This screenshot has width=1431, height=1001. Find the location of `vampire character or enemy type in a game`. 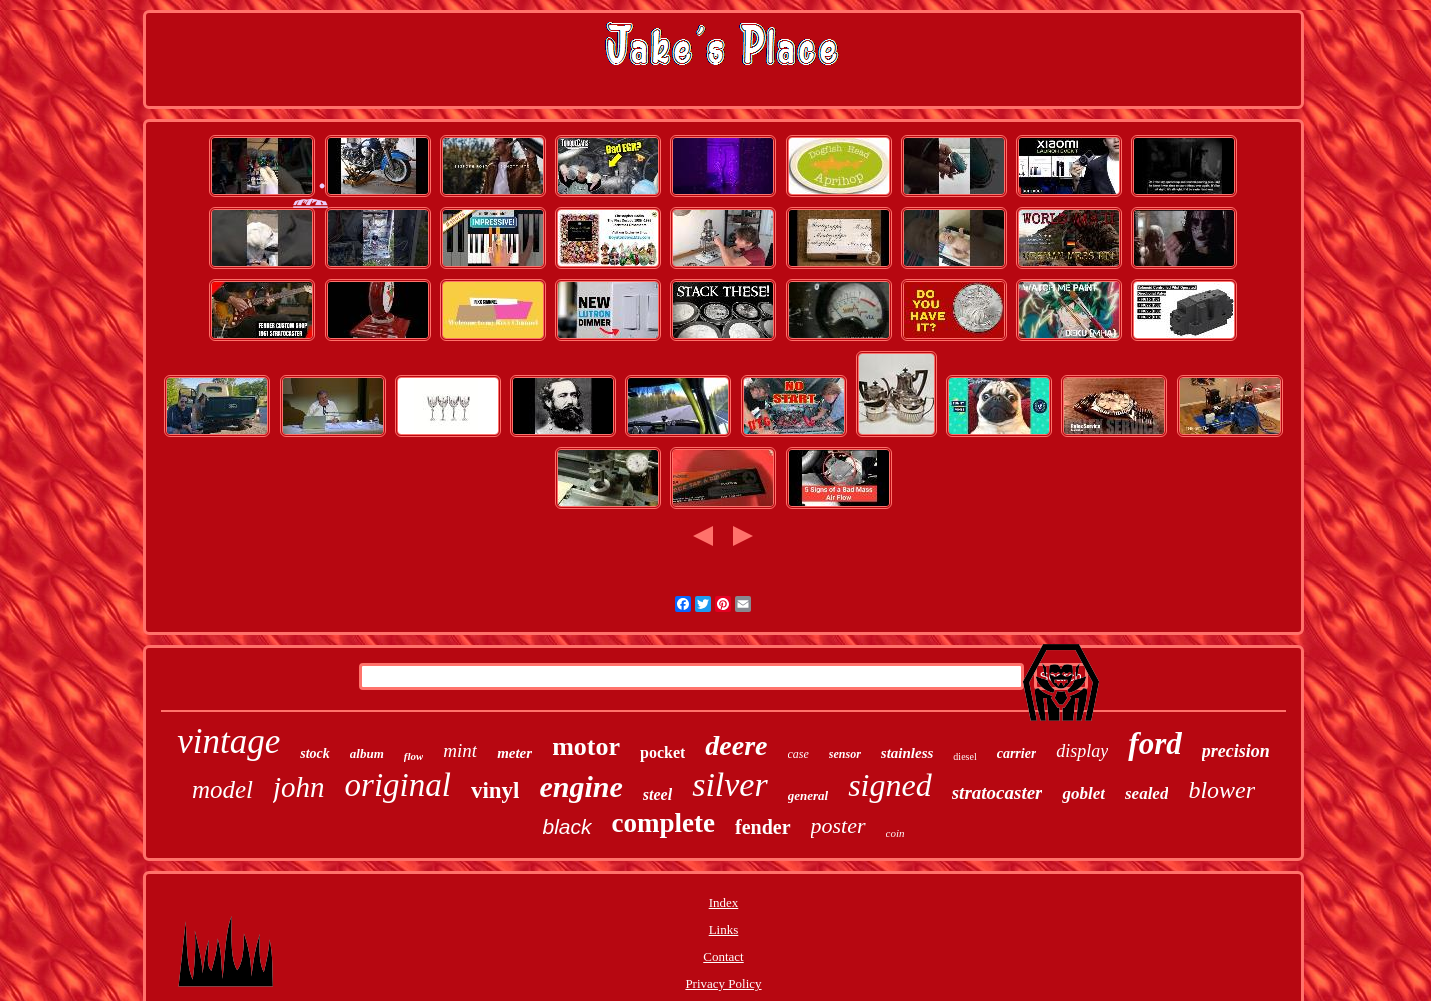

vampire character or enemy type in a game is located at coordinates (1061, 682).